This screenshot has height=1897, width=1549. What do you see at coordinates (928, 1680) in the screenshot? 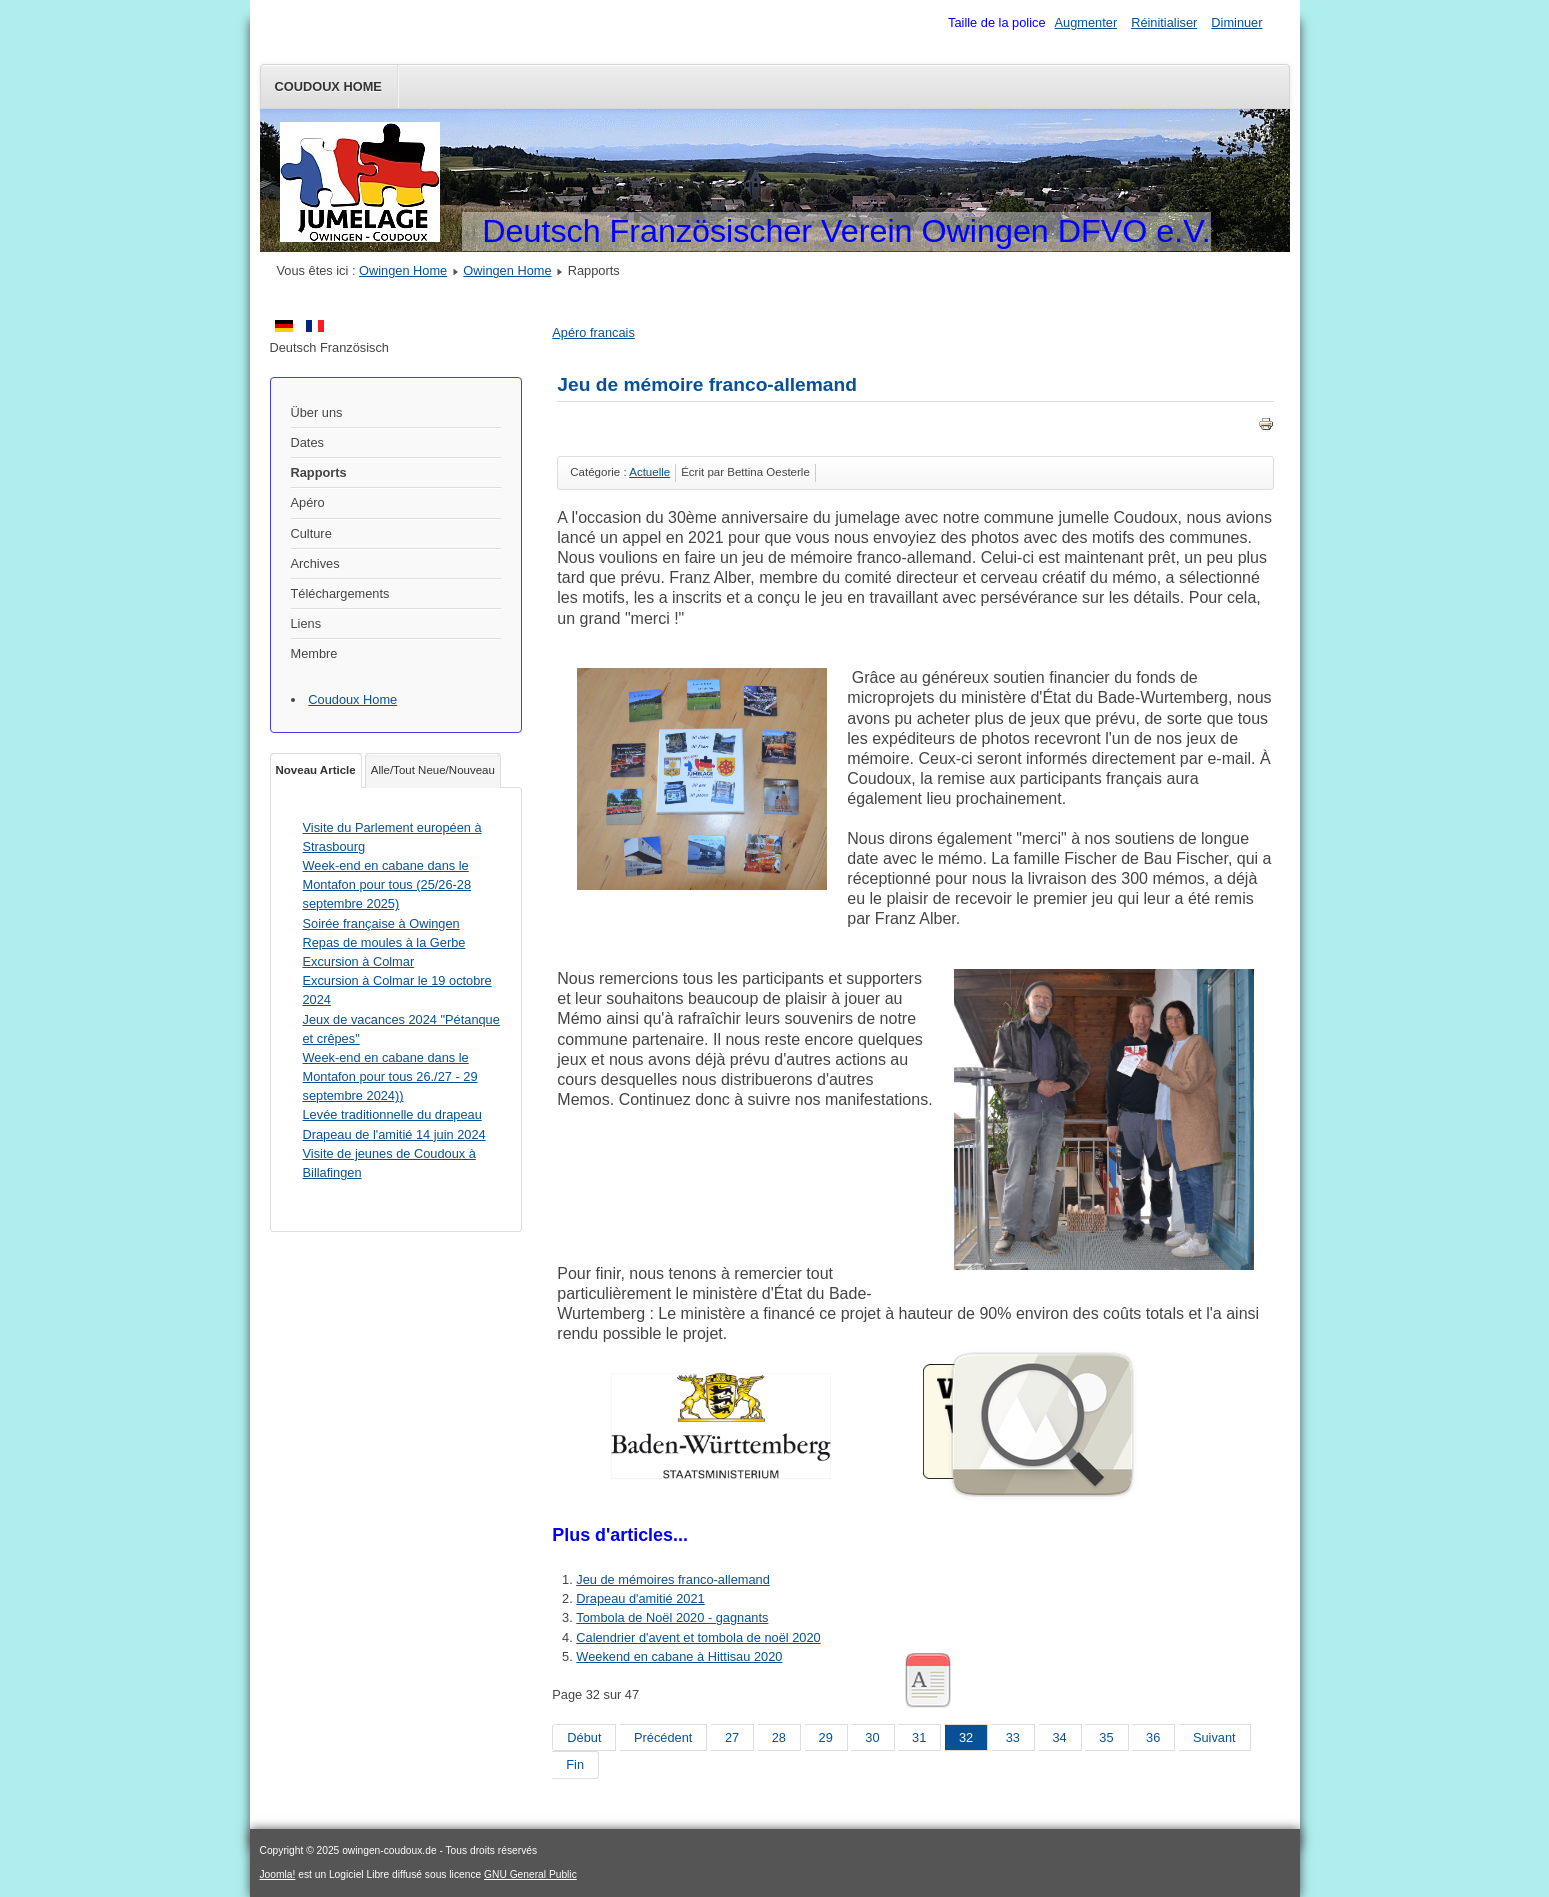
I see `open the books or e-reader app` at bounding box center [928, 1680].